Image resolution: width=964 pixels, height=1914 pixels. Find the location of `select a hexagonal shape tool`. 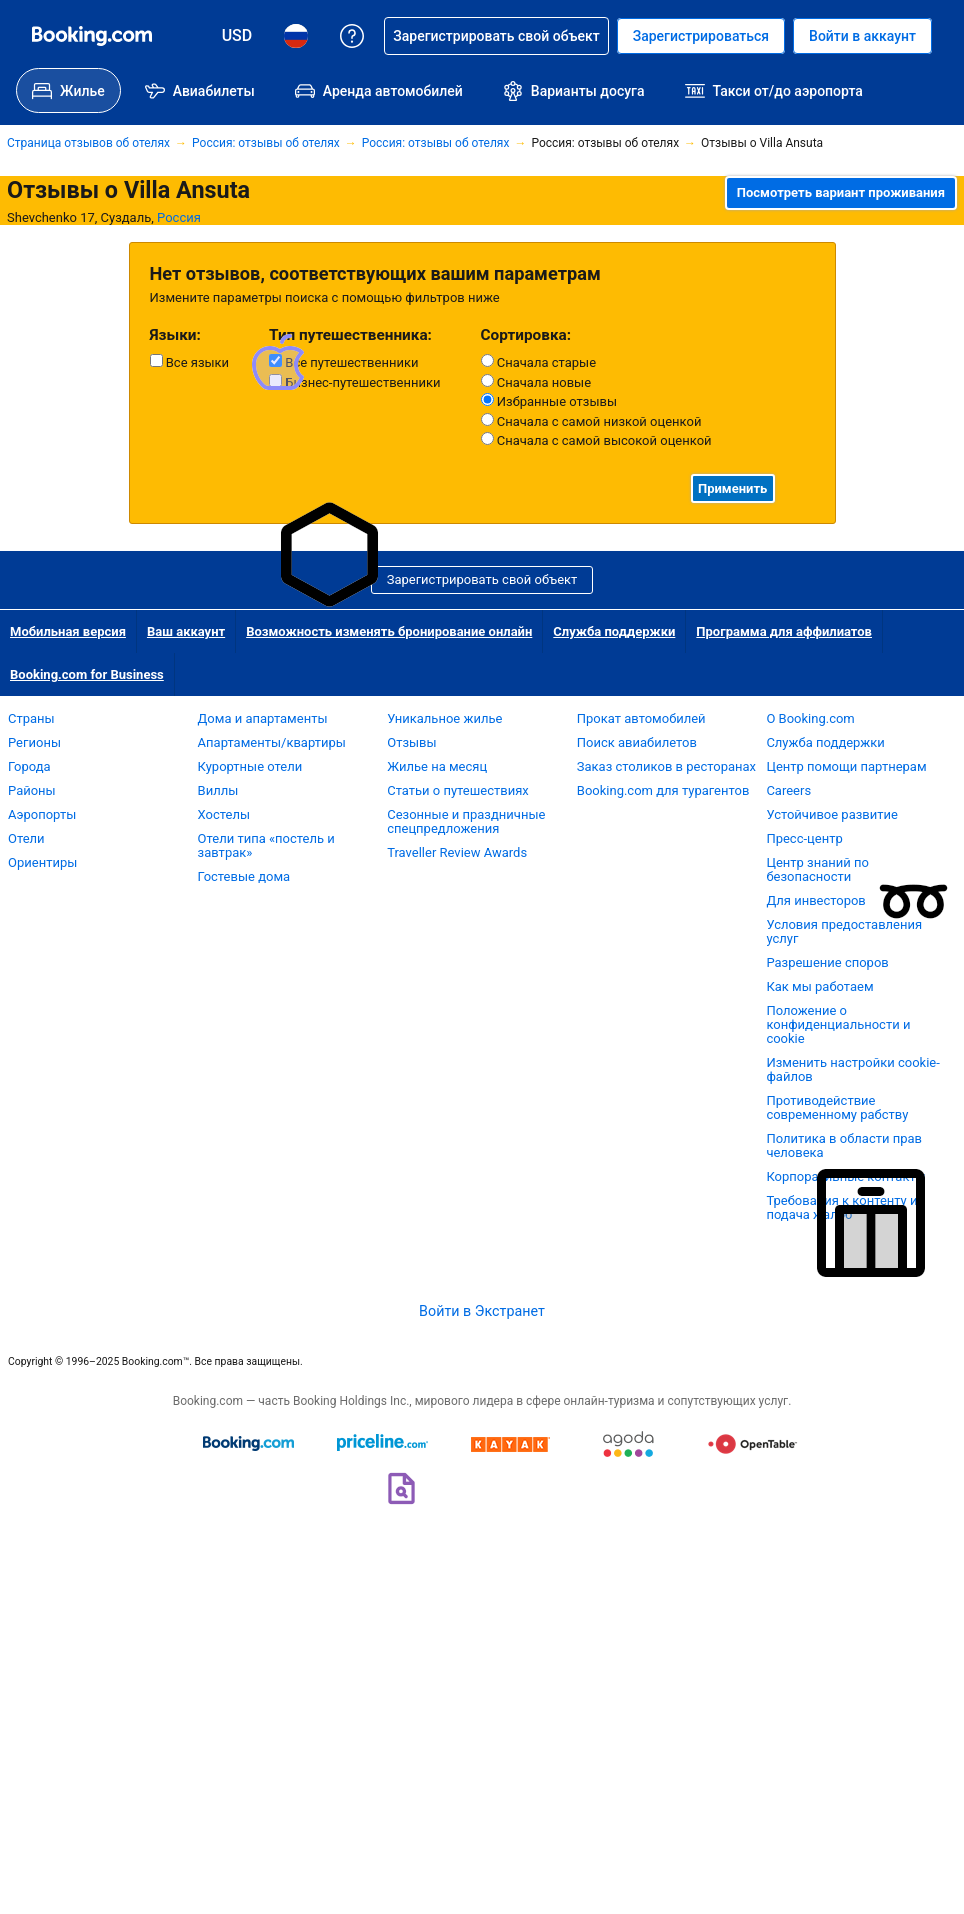

select a hexagonal shape tool is located at coordinates (329, 554).